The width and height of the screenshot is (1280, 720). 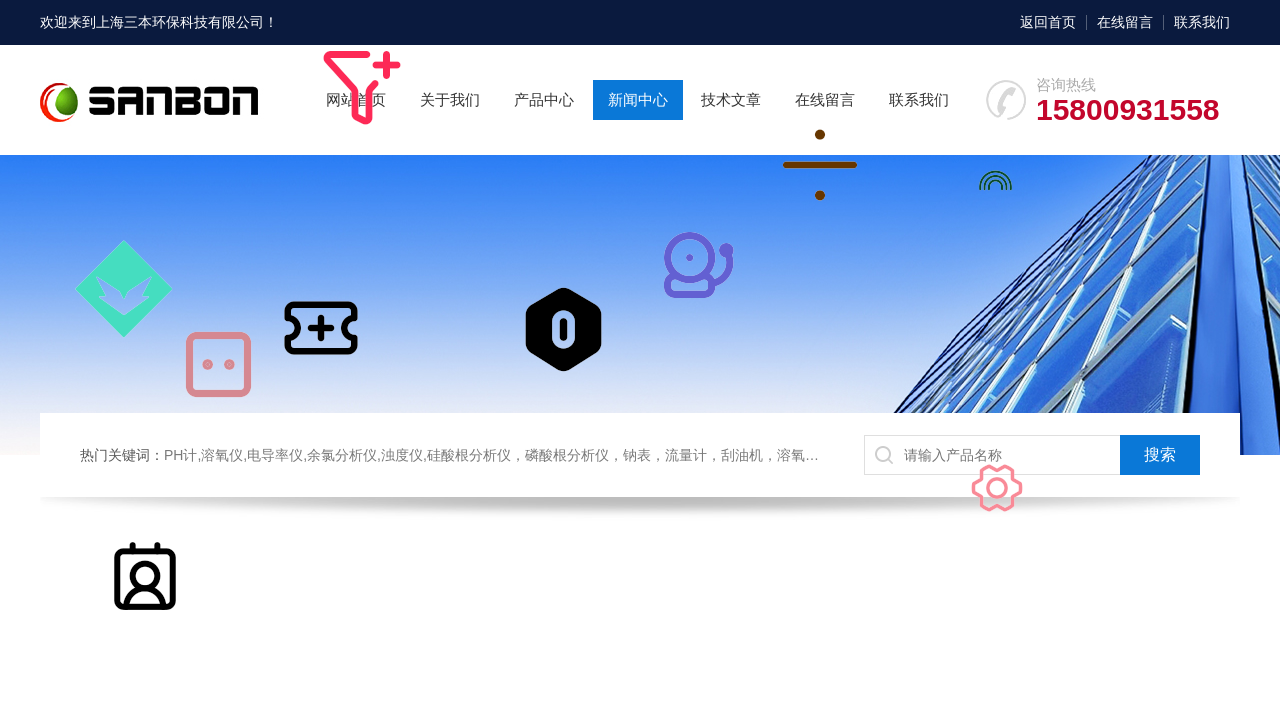 What do you see at coordinates (145, 576) in the screenshot?
I see `view contact details` at bounding box center [145, 576].